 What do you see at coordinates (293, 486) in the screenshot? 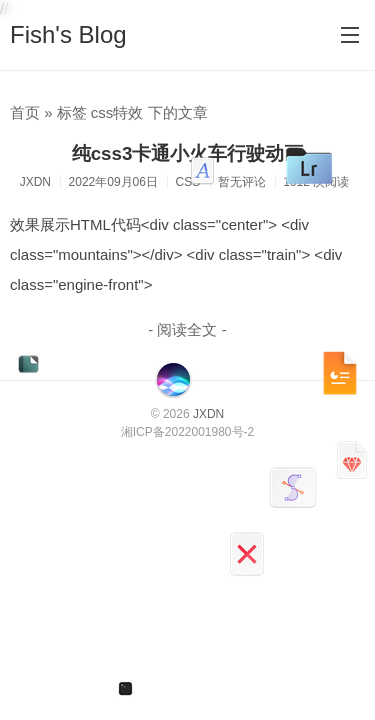
I see `compressed SVG image file` at bounding box center [293, 486].